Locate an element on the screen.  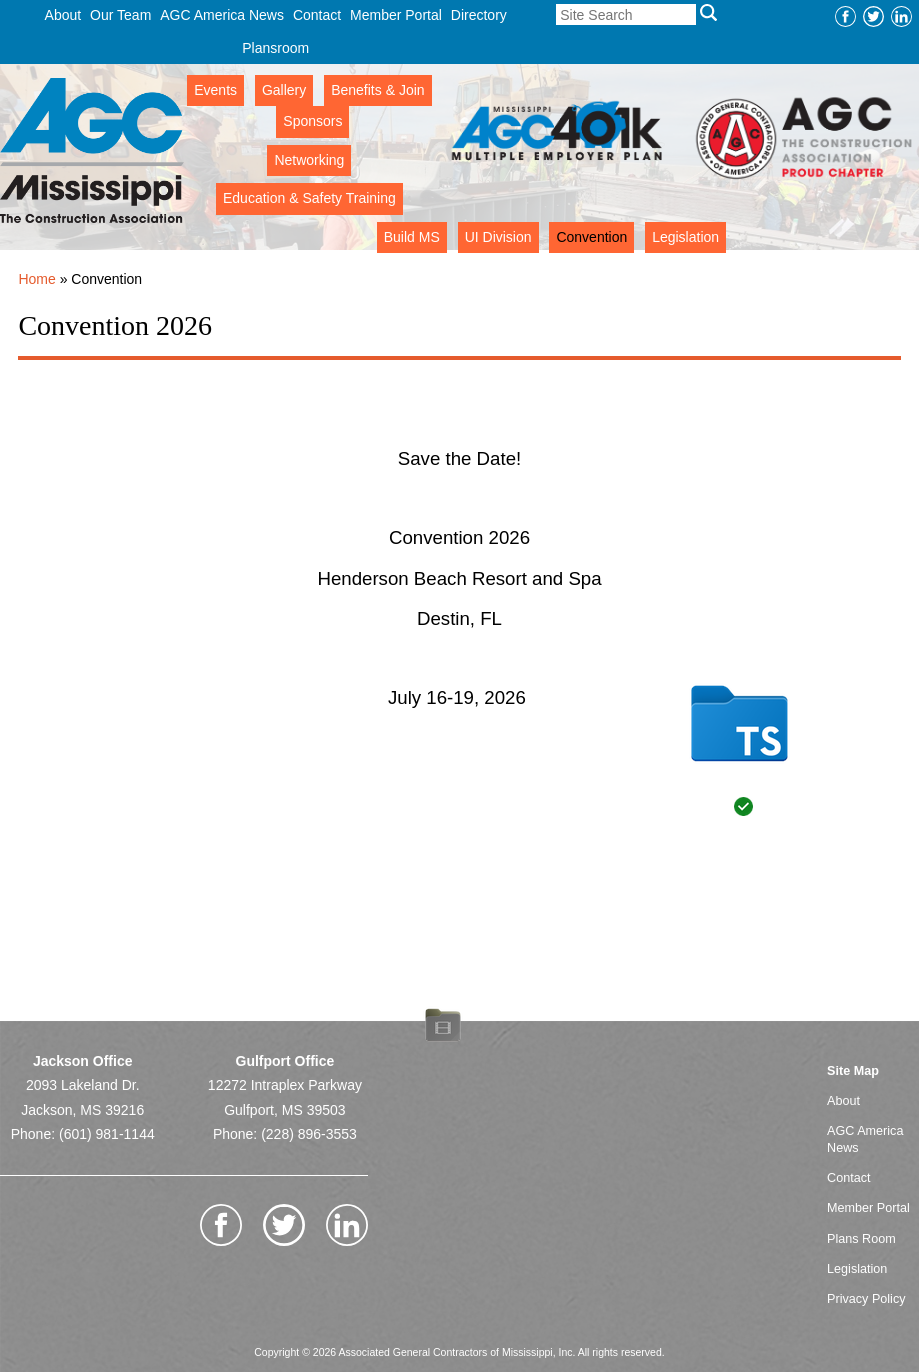
open your videos folder is located at coordinates (443, 1025).